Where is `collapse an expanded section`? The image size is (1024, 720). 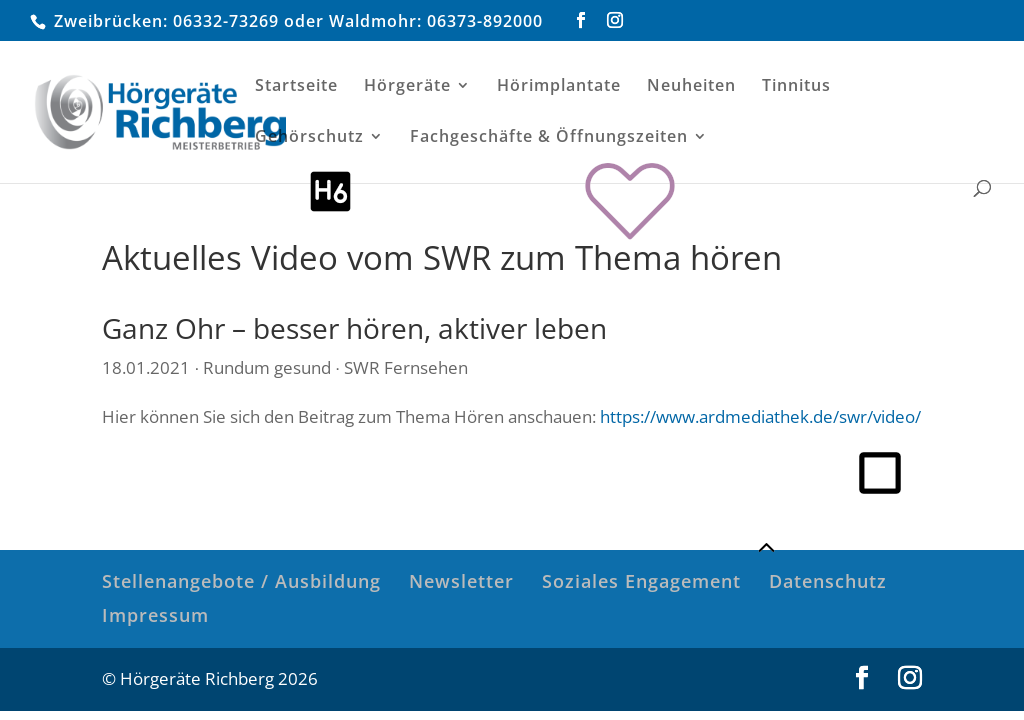 collapse an expanded section is located at coordinates (766, 547).